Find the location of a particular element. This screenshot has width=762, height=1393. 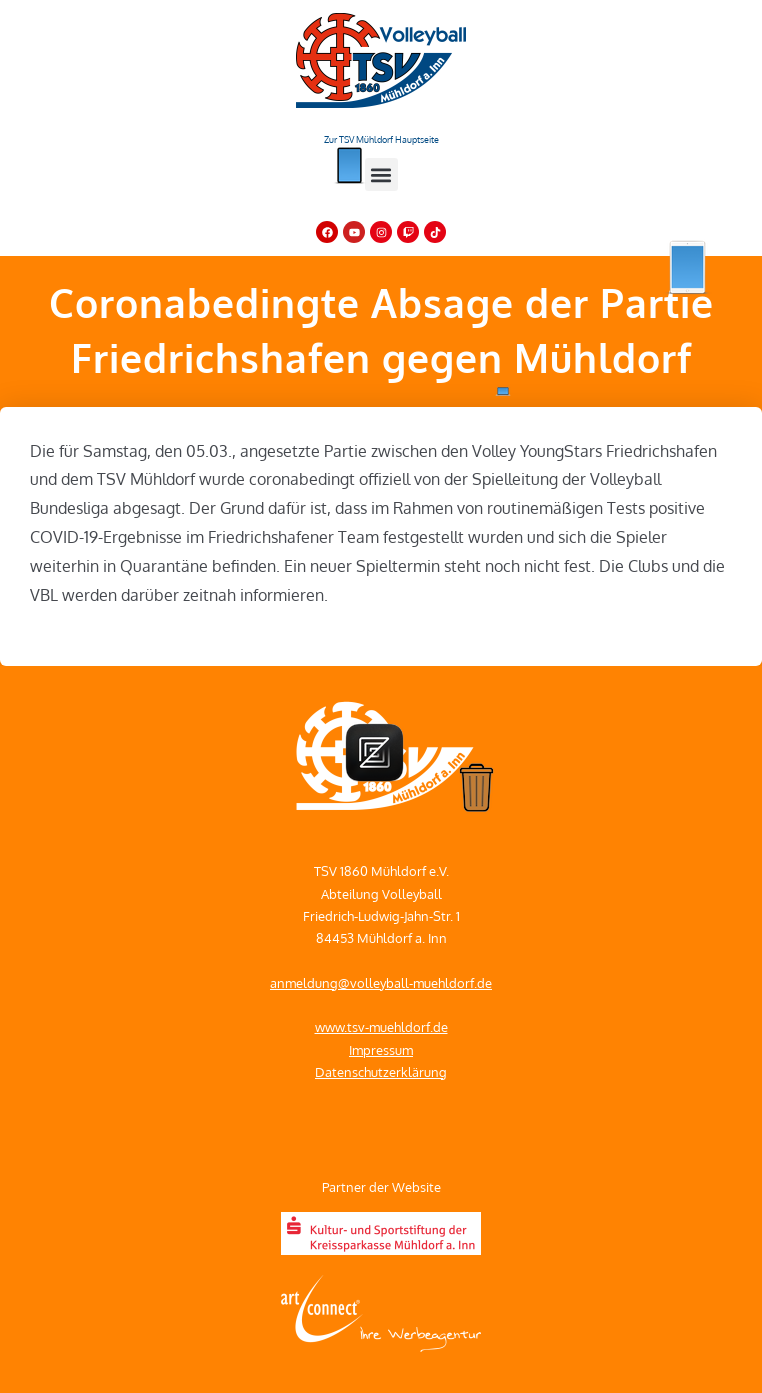

iPad mini 3 device connected via wifi is located at coordinates (687, 262).